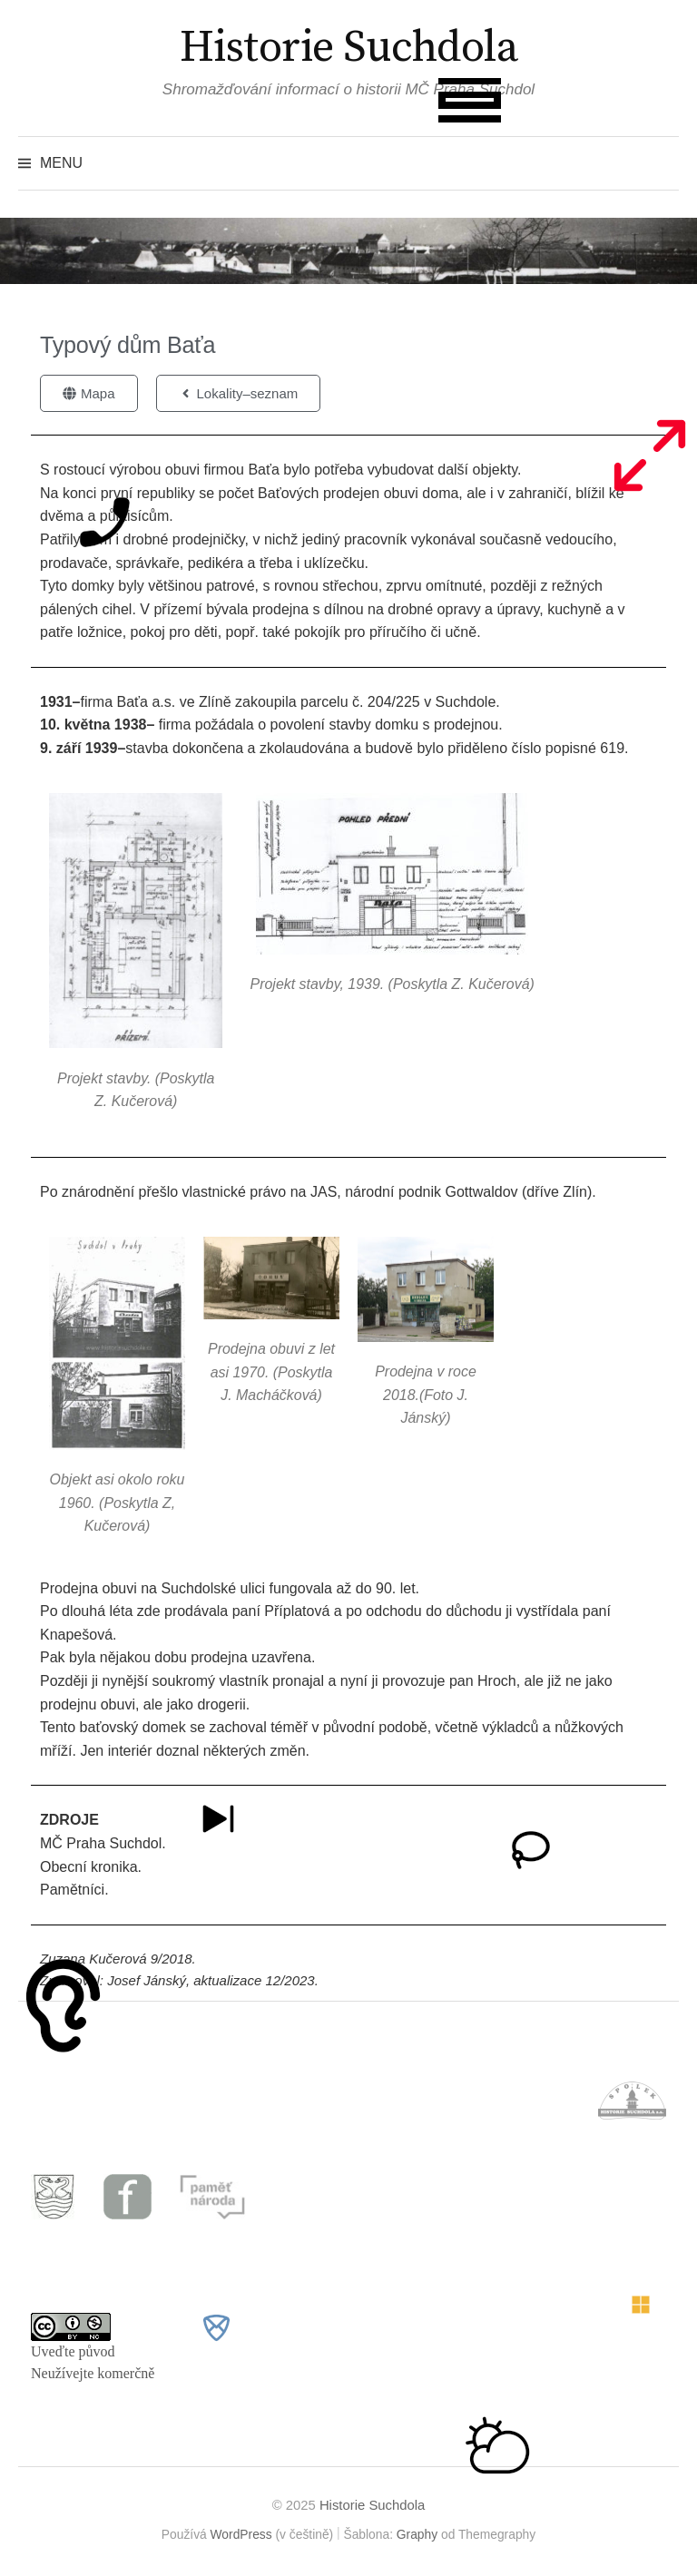 Image resolution: width=697 pixels, height=2576 pixels. I want to click on expand content to full screen, so click(650, 455).